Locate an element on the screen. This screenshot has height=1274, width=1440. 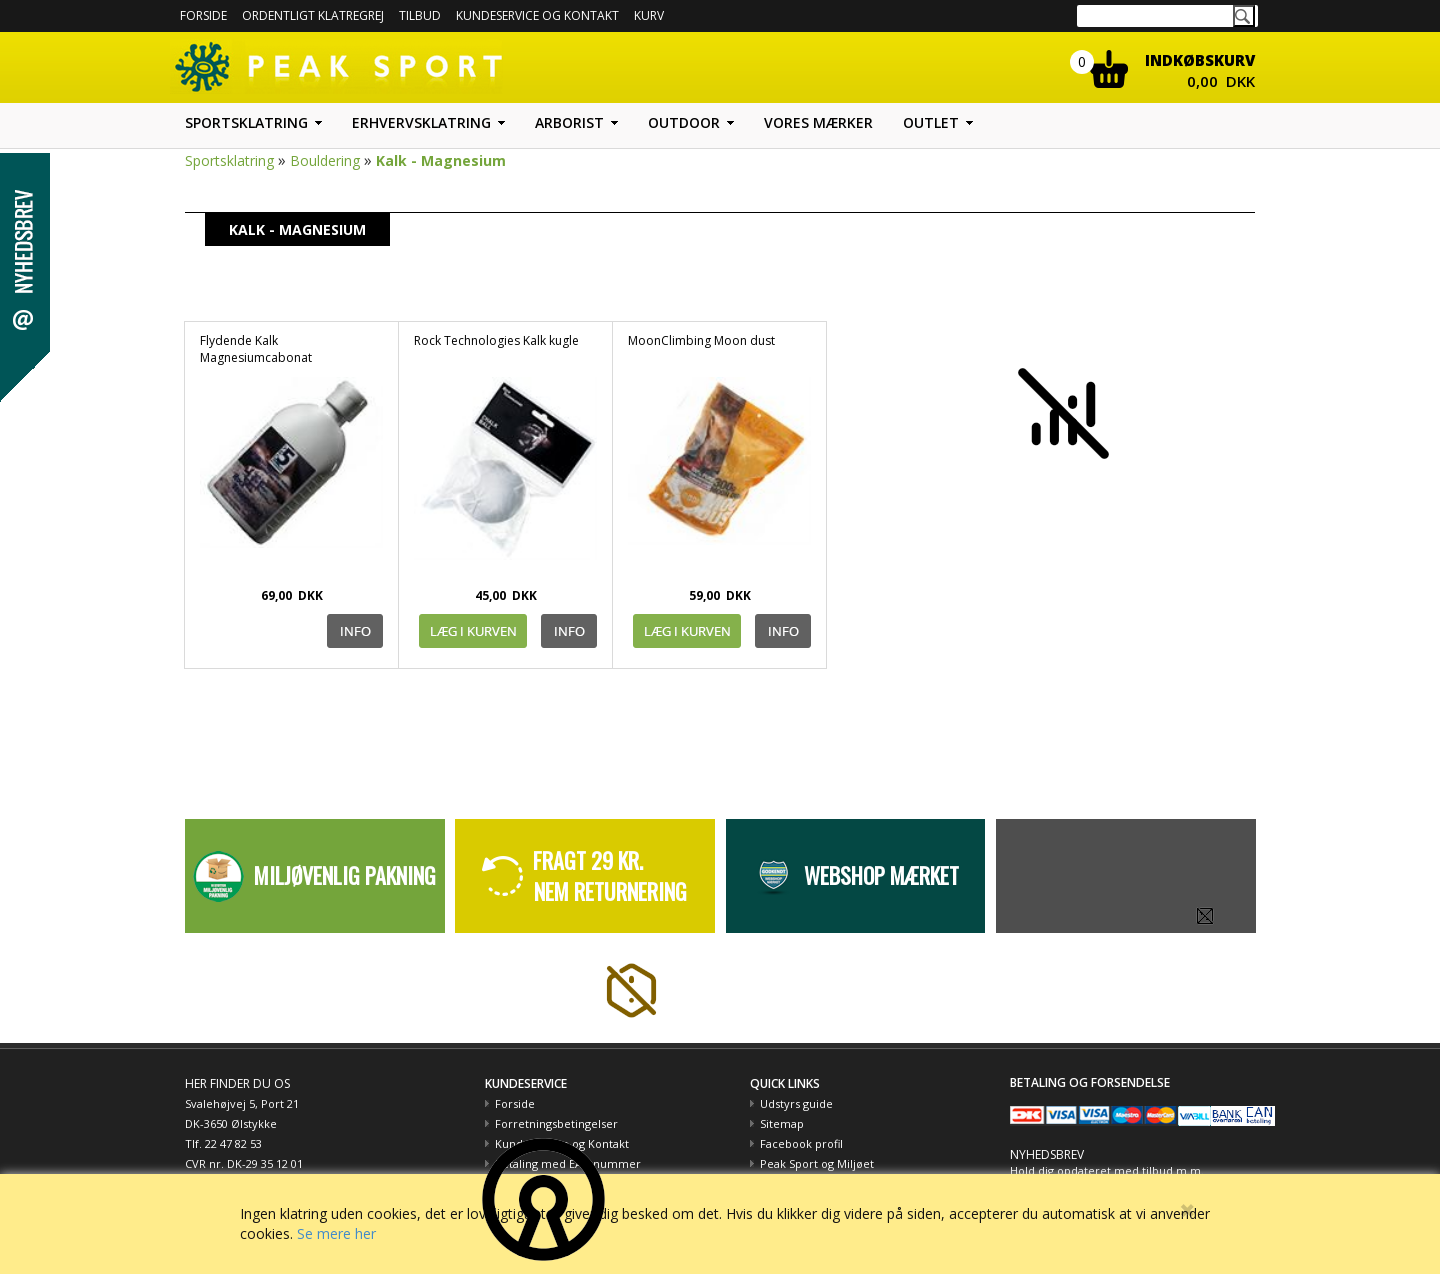
dismiss or disable alert notifications is located at coordinates (631, 990).